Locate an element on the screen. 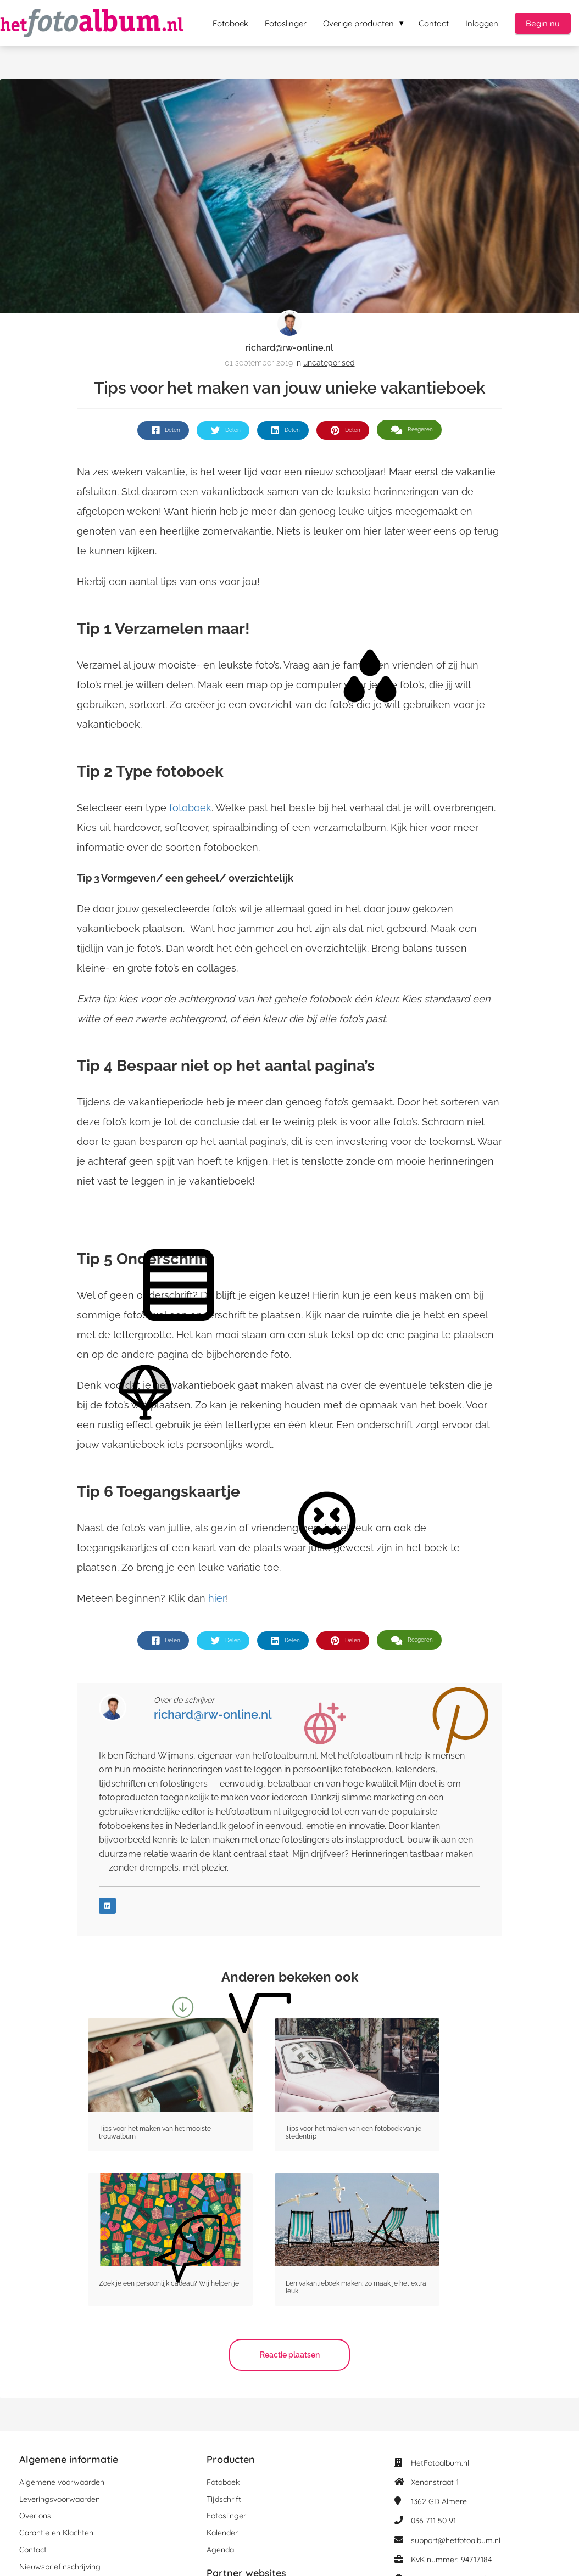 The width and height of the screenshot is (579, 2576). adjust humidity or moisture settings is located at coordinates (370, 676).